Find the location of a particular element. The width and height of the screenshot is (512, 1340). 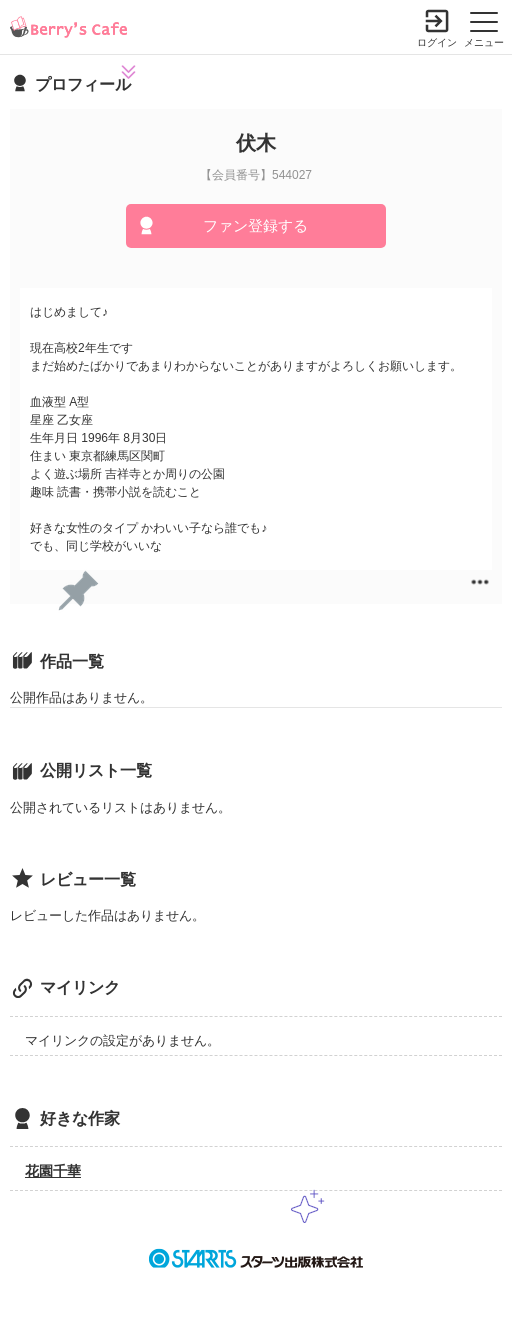

indicates AI-generated or enhanced content is located at coordinates (307, 1207).